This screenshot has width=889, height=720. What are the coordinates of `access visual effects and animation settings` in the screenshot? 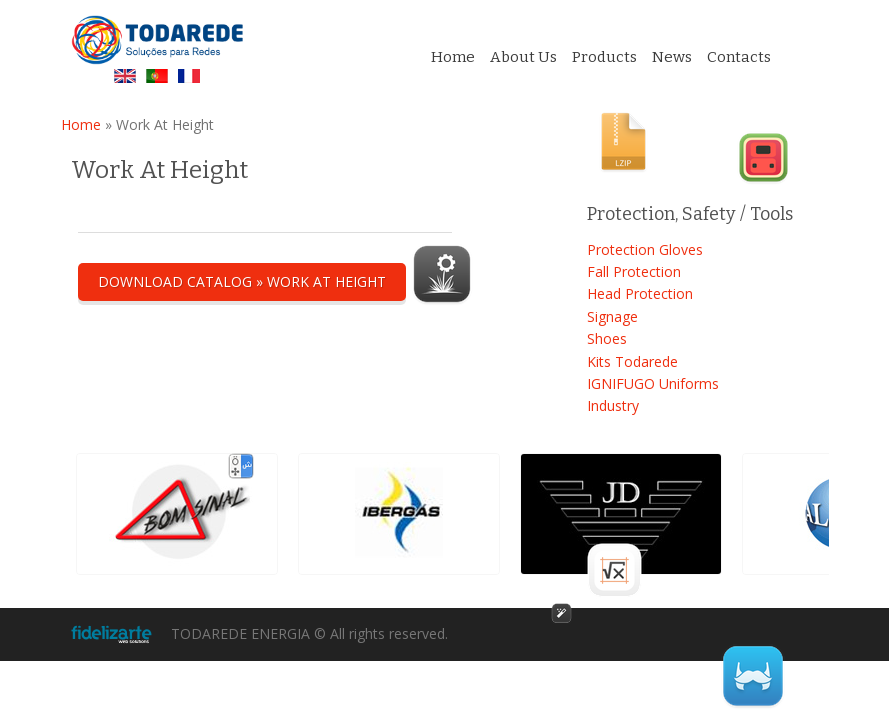 It's located at (561, 613).